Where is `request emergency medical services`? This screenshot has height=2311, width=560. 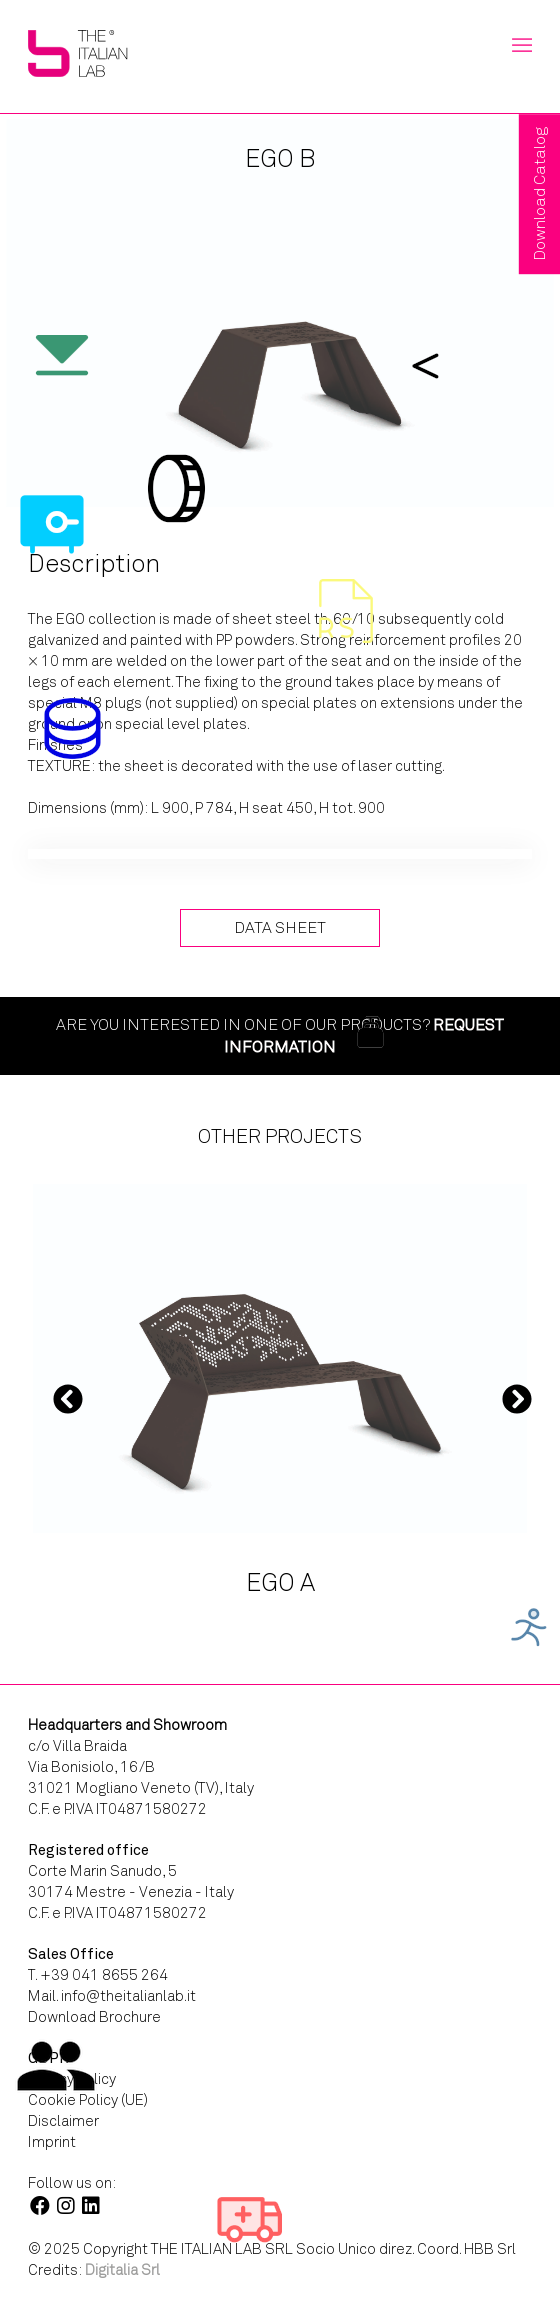 request emergency medical services is located at coordinates (247, 2216).